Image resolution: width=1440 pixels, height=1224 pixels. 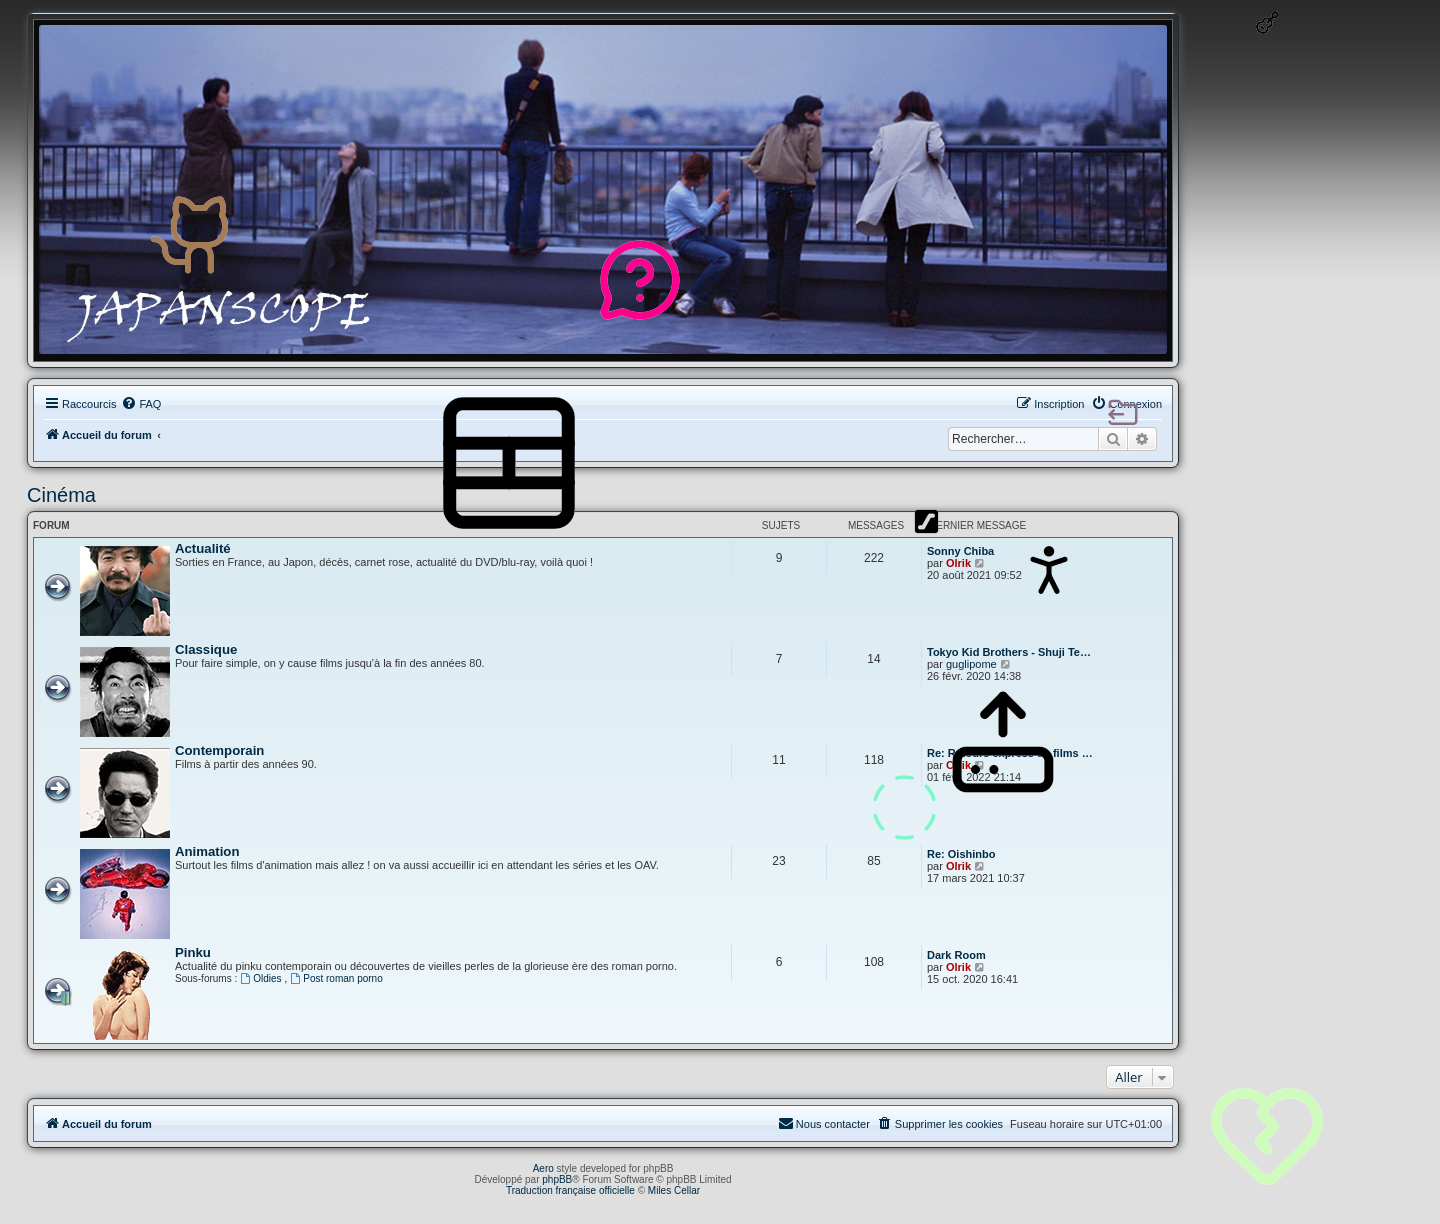 What do you see at coordinates (509, 463) in the screenshot?
I see `split table cells` at bounding box center [509, 463].